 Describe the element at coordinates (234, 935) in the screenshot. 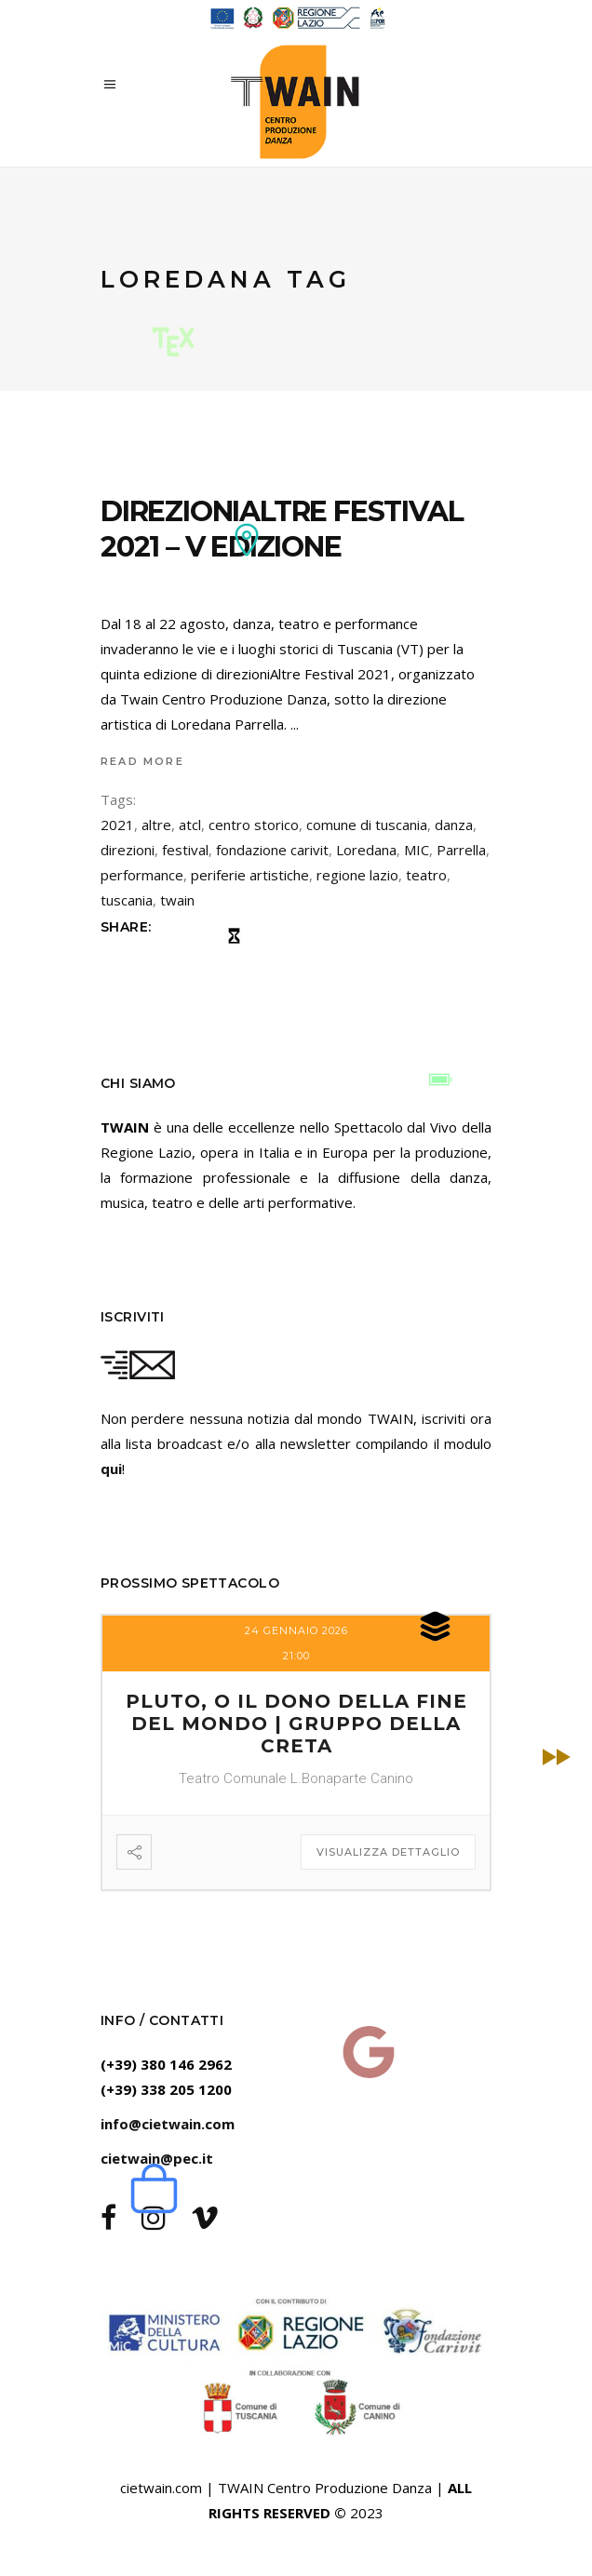

I see `indicates a process is in progress or loading` at that location.